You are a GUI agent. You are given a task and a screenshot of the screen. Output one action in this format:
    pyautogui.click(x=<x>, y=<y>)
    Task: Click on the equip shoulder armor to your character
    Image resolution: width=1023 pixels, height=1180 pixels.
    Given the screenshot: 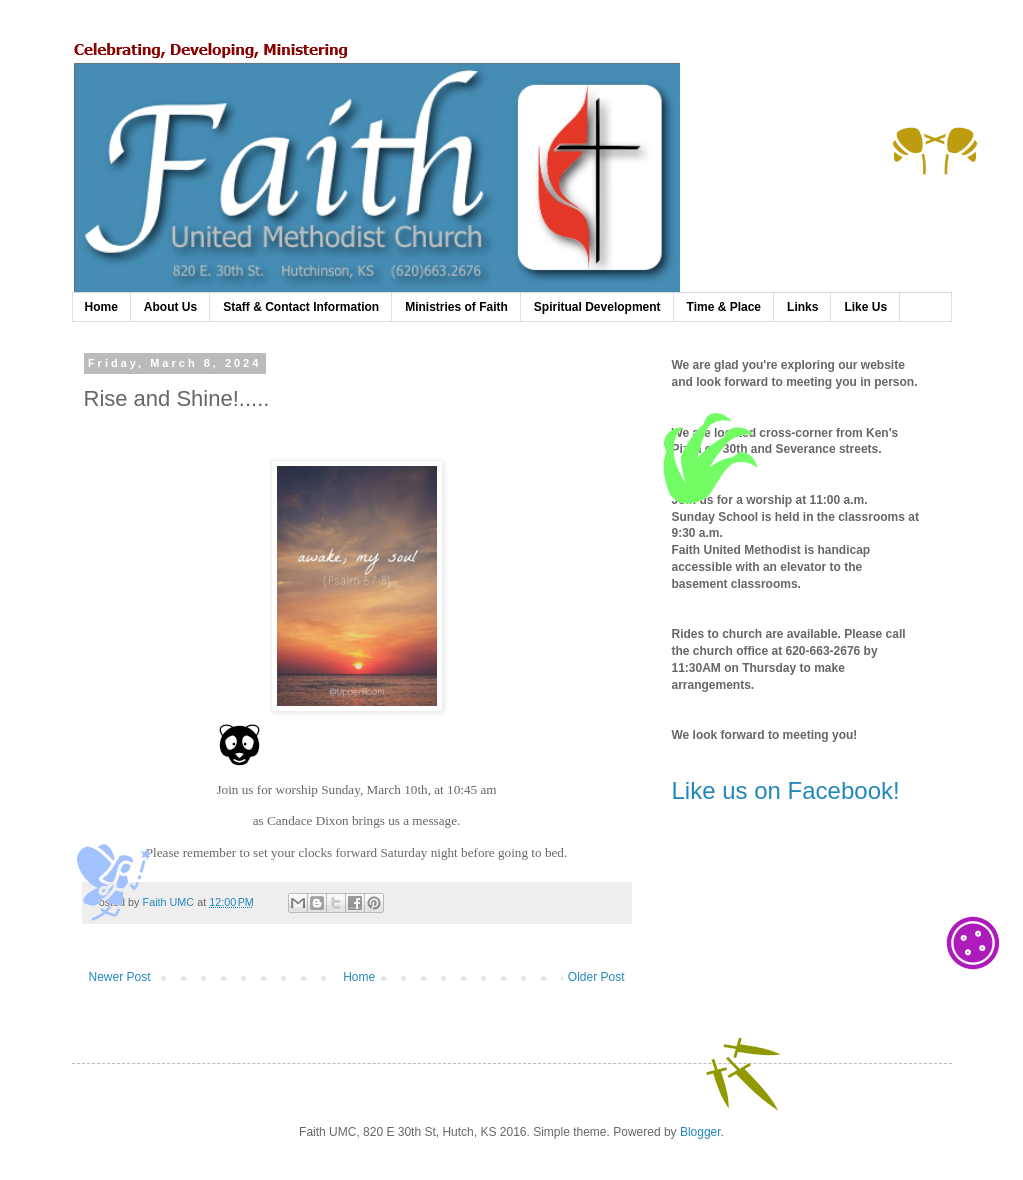 What is the action you would take?
    pyautogui.click(x=935, y=151)
    